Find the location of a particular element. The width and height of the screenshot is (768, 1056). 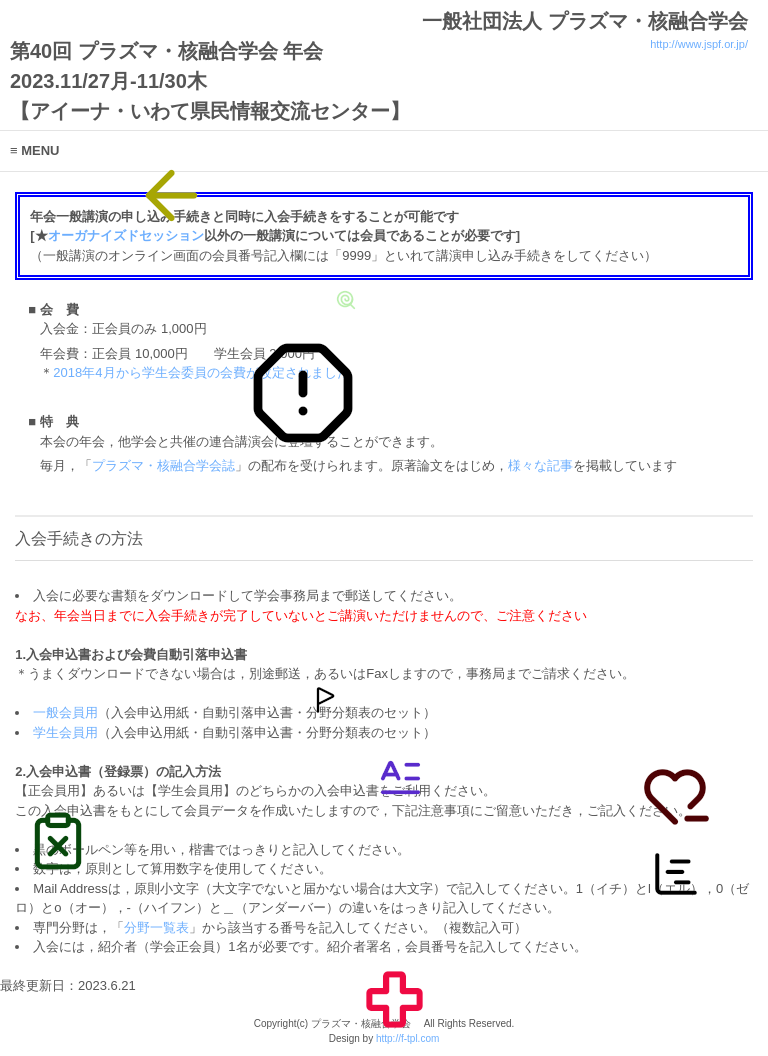

view project timeline or schedule is located at coordinates (676, 874).